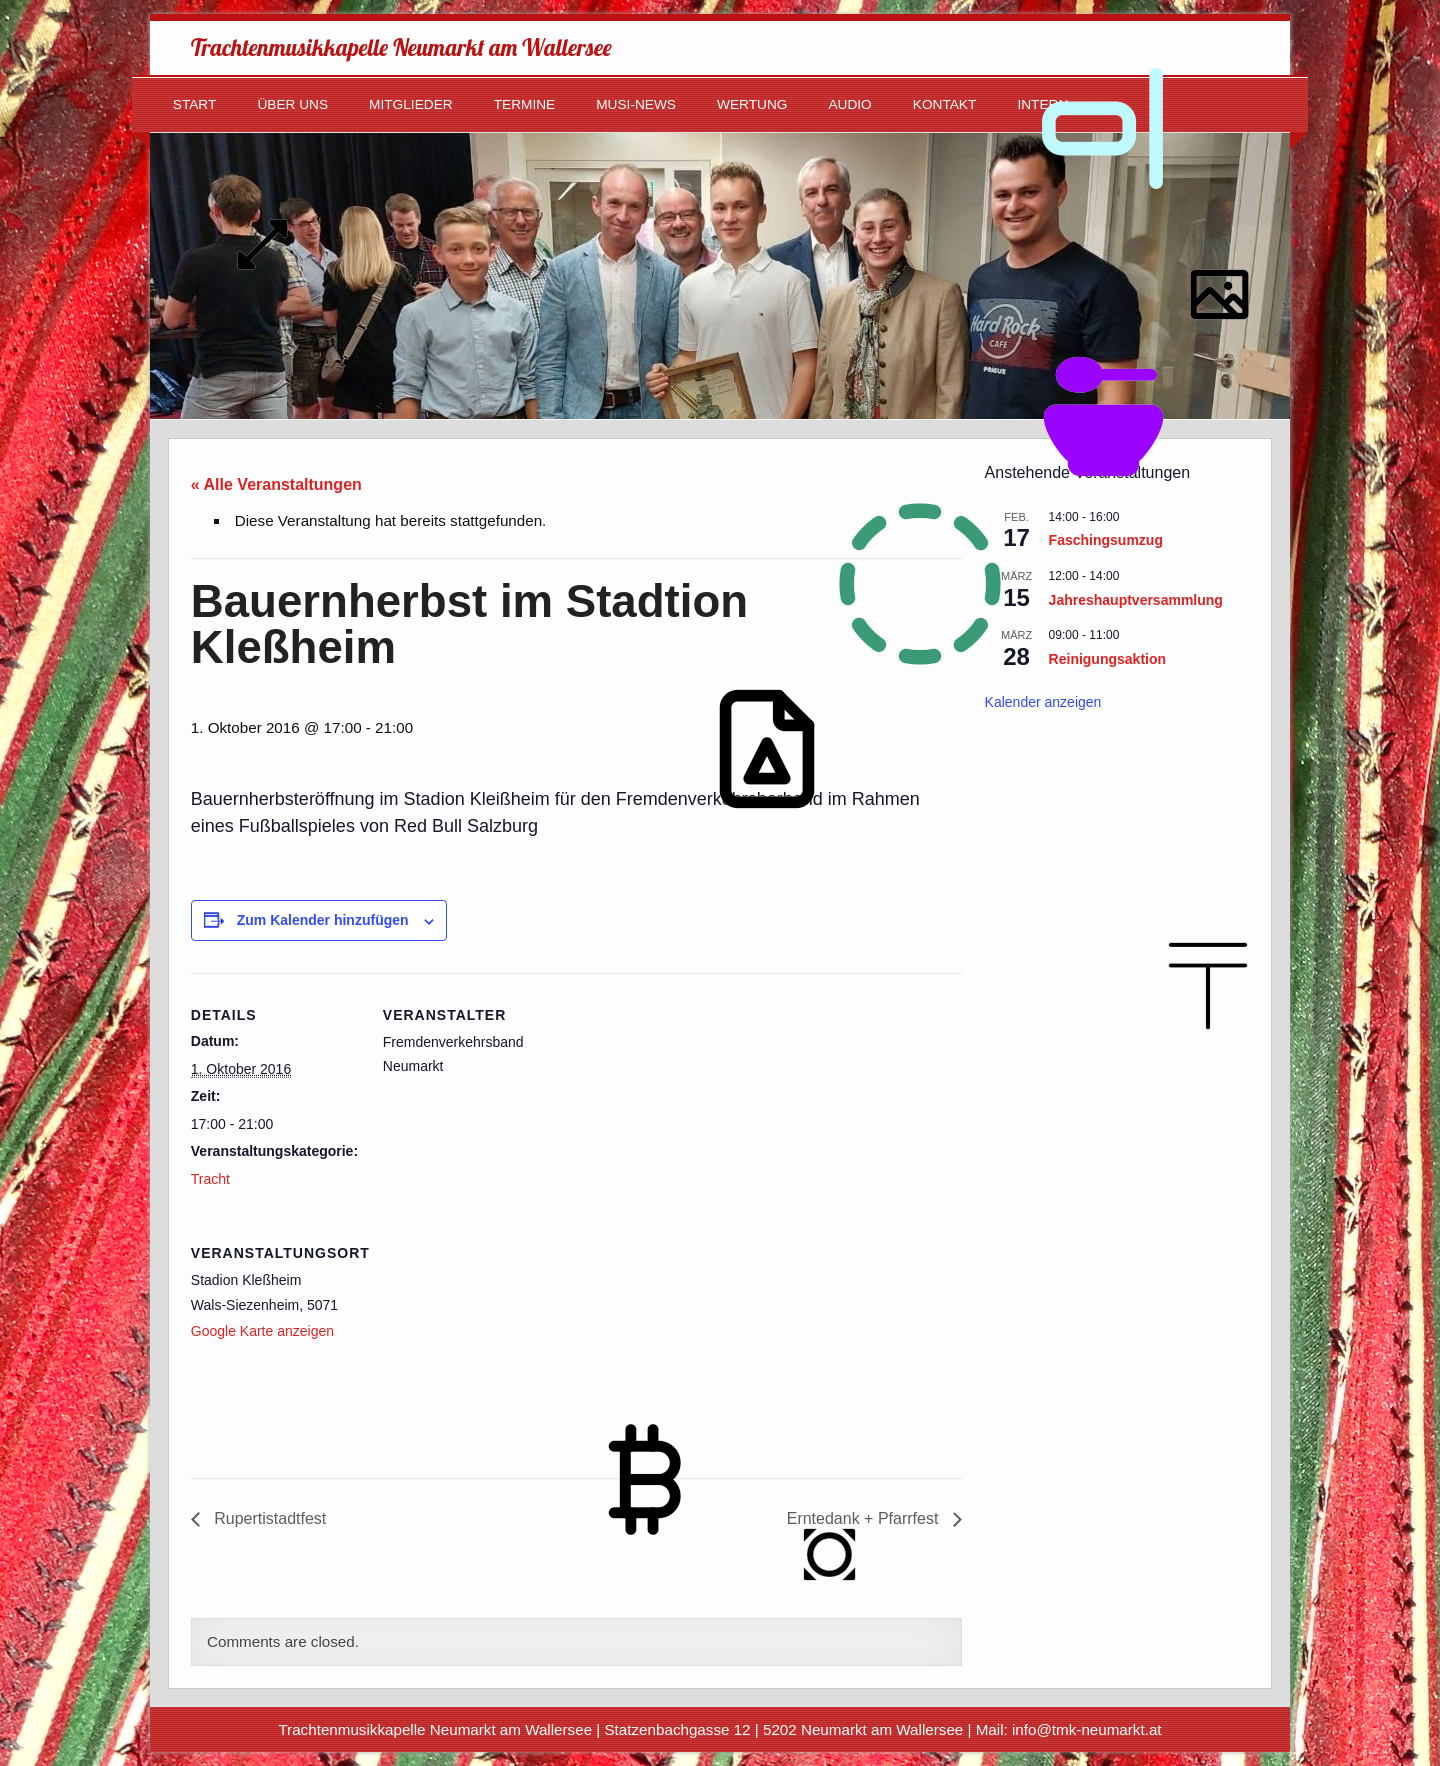 This screenshot has height=1766, width=1440. I want to click on align selected element to the right, so click(1102, 128).